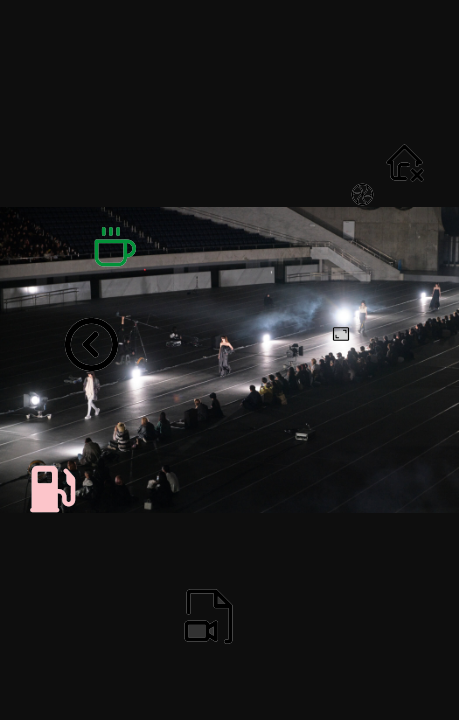 Image resolution: width=459 pixels, height=720 pixels. I want to click on enter fullscreen mode, so click(341, 334).